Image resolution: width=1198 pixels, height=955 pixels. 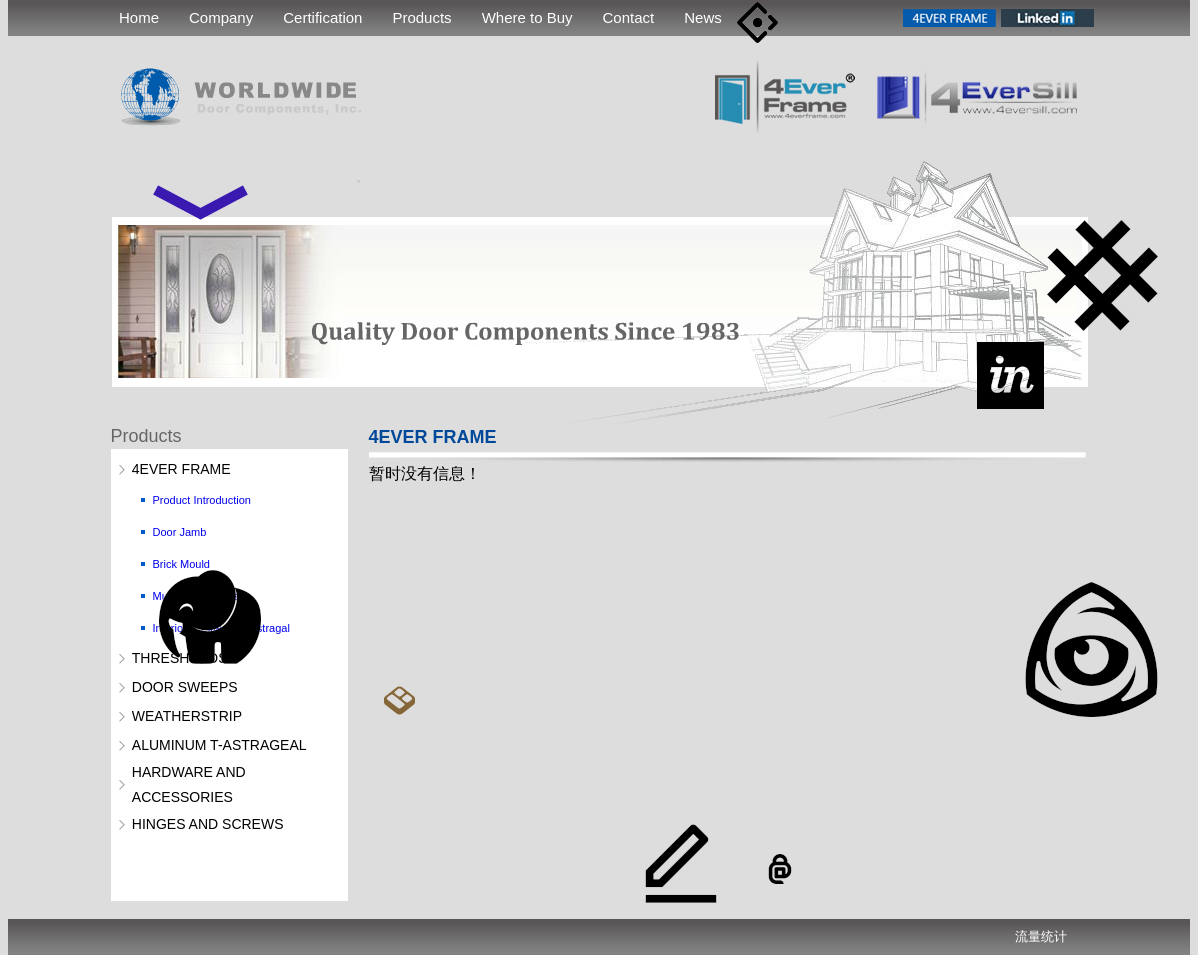 What do you see at coordinates (780, 869) in the screenshot?
I see `open addy.io email alias service` at bounding box center [780, 869].